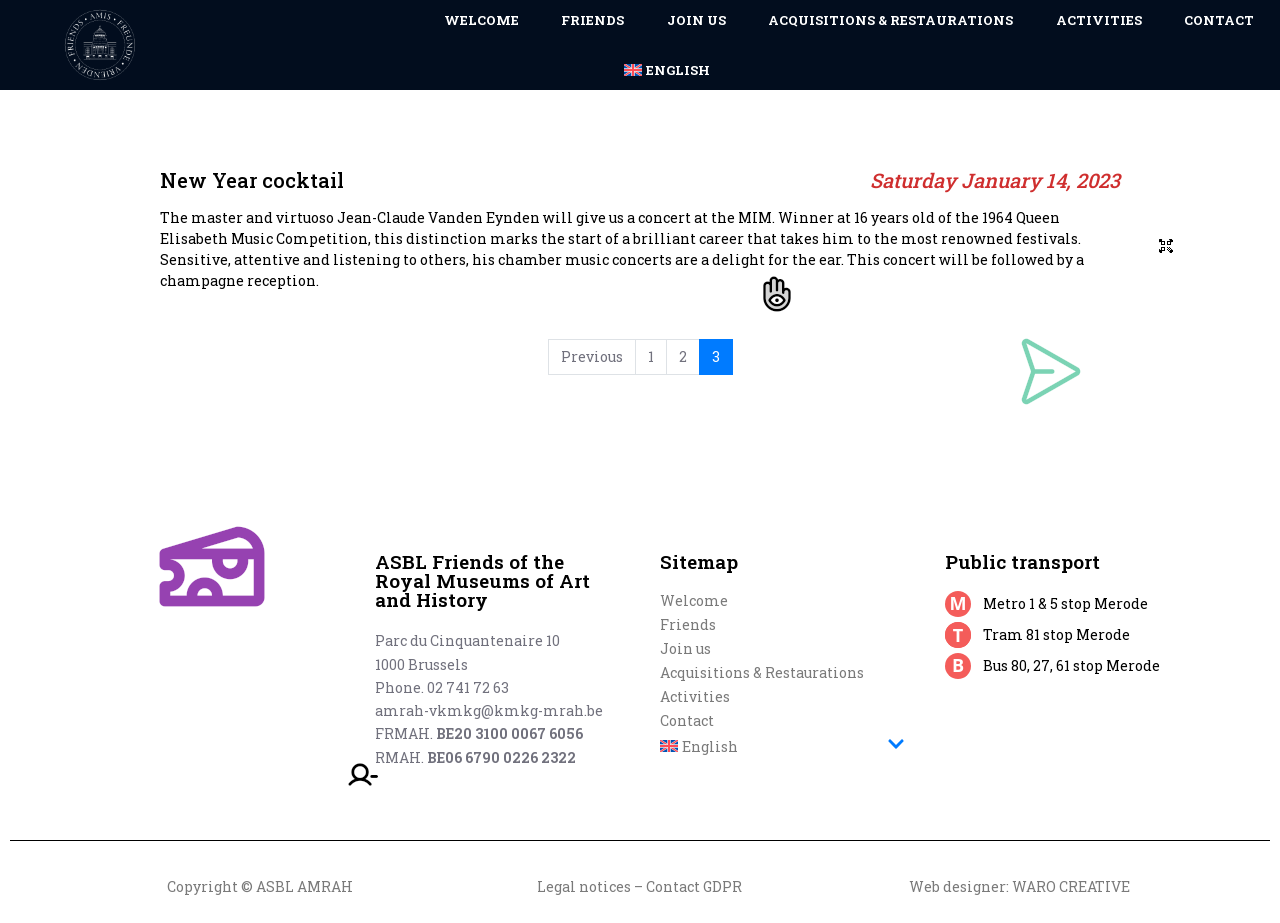 Image resolution: width=1280 pixels, height=923 pixels. I want to click on send a message, so click(1047, 371).